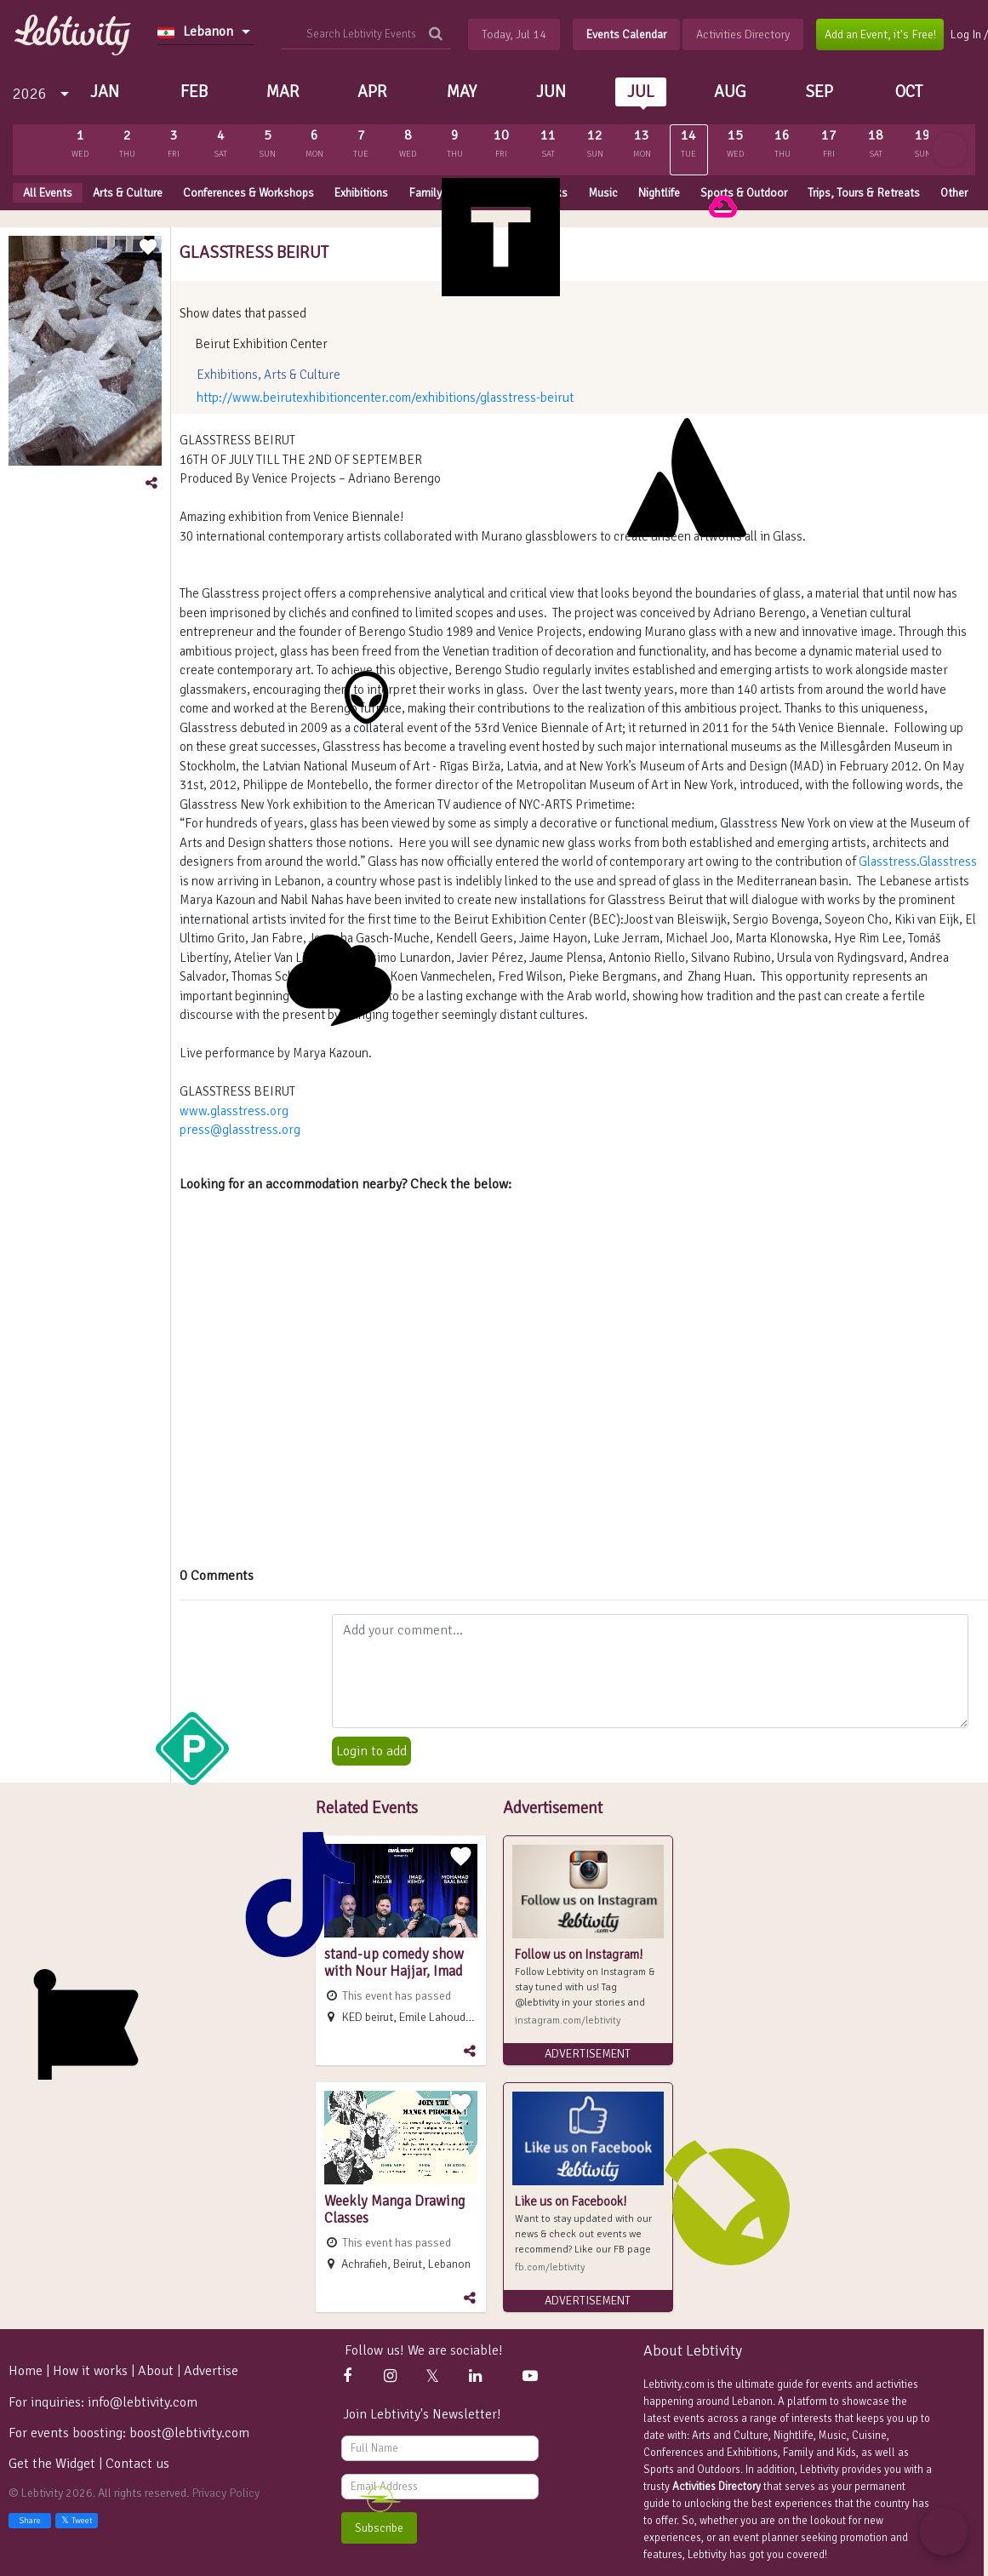 This screenshot has height=2576, width=988. What do you see at coordinates (727, 2202) in the screenshot?
I see `open LiveJournal app` at bounding box center [727, 2202].